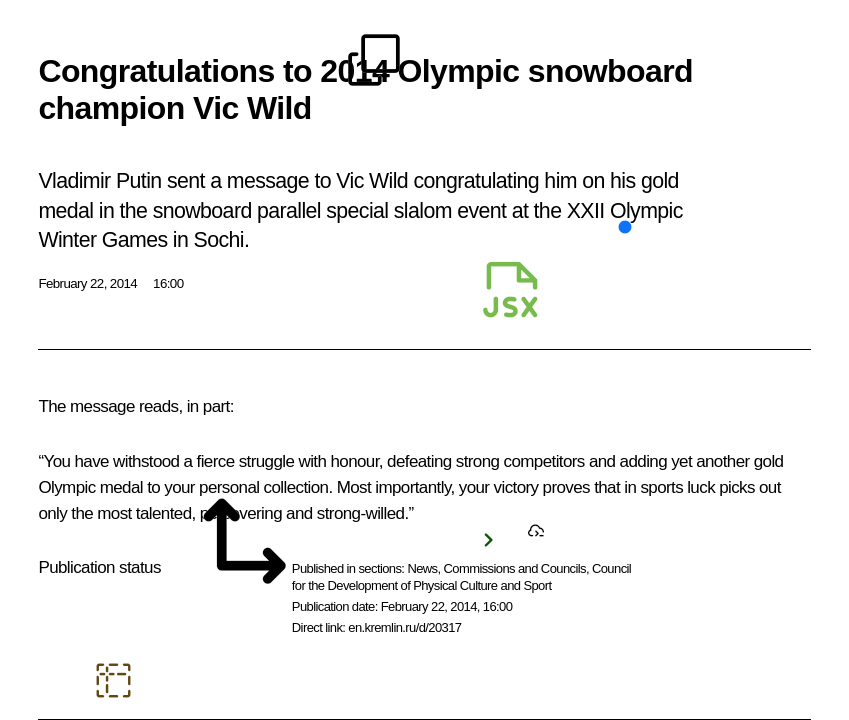 The width and height of the screenshot is (849, 720). Describe the element at coordinates (536, 531) in the screenshot. I see `access cloud-based AI agent or assistant` at that location.